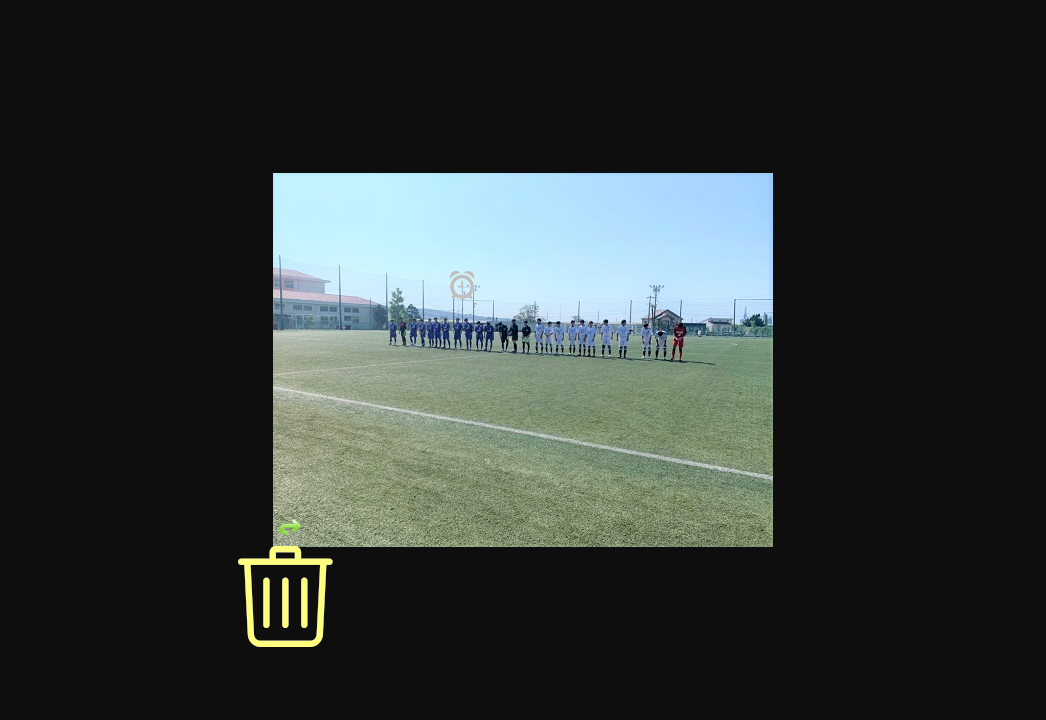 Image resolution: width=1046 pixels, height=720 pixels. I want to click on redo the last undone action, so click(290, 526).